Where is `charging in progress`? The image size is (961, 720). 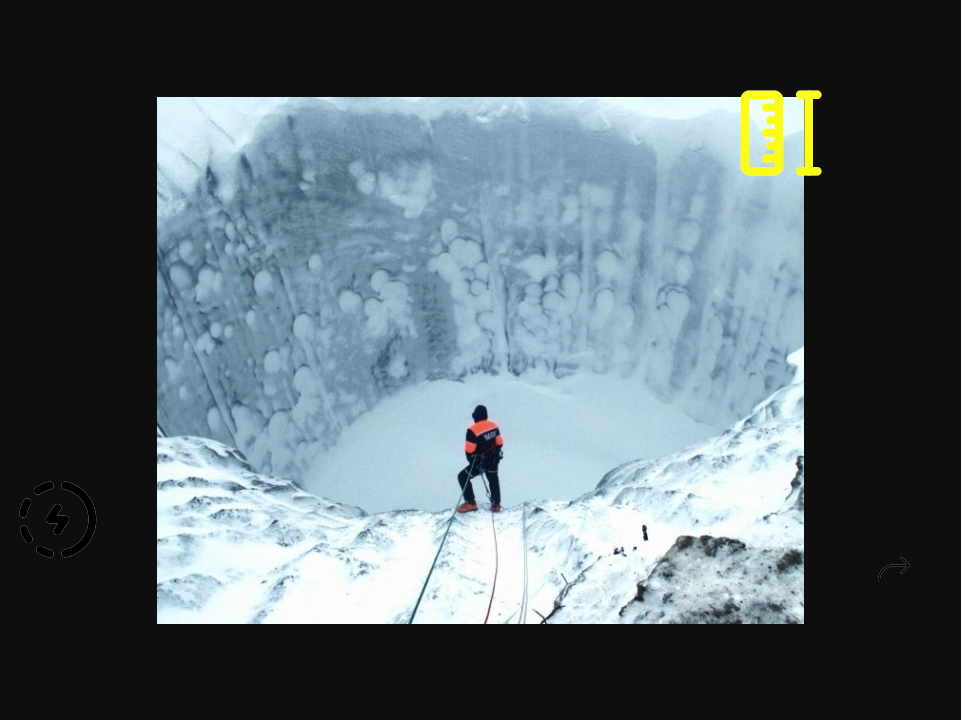
charging in progress is located at coordinates (57, 519).